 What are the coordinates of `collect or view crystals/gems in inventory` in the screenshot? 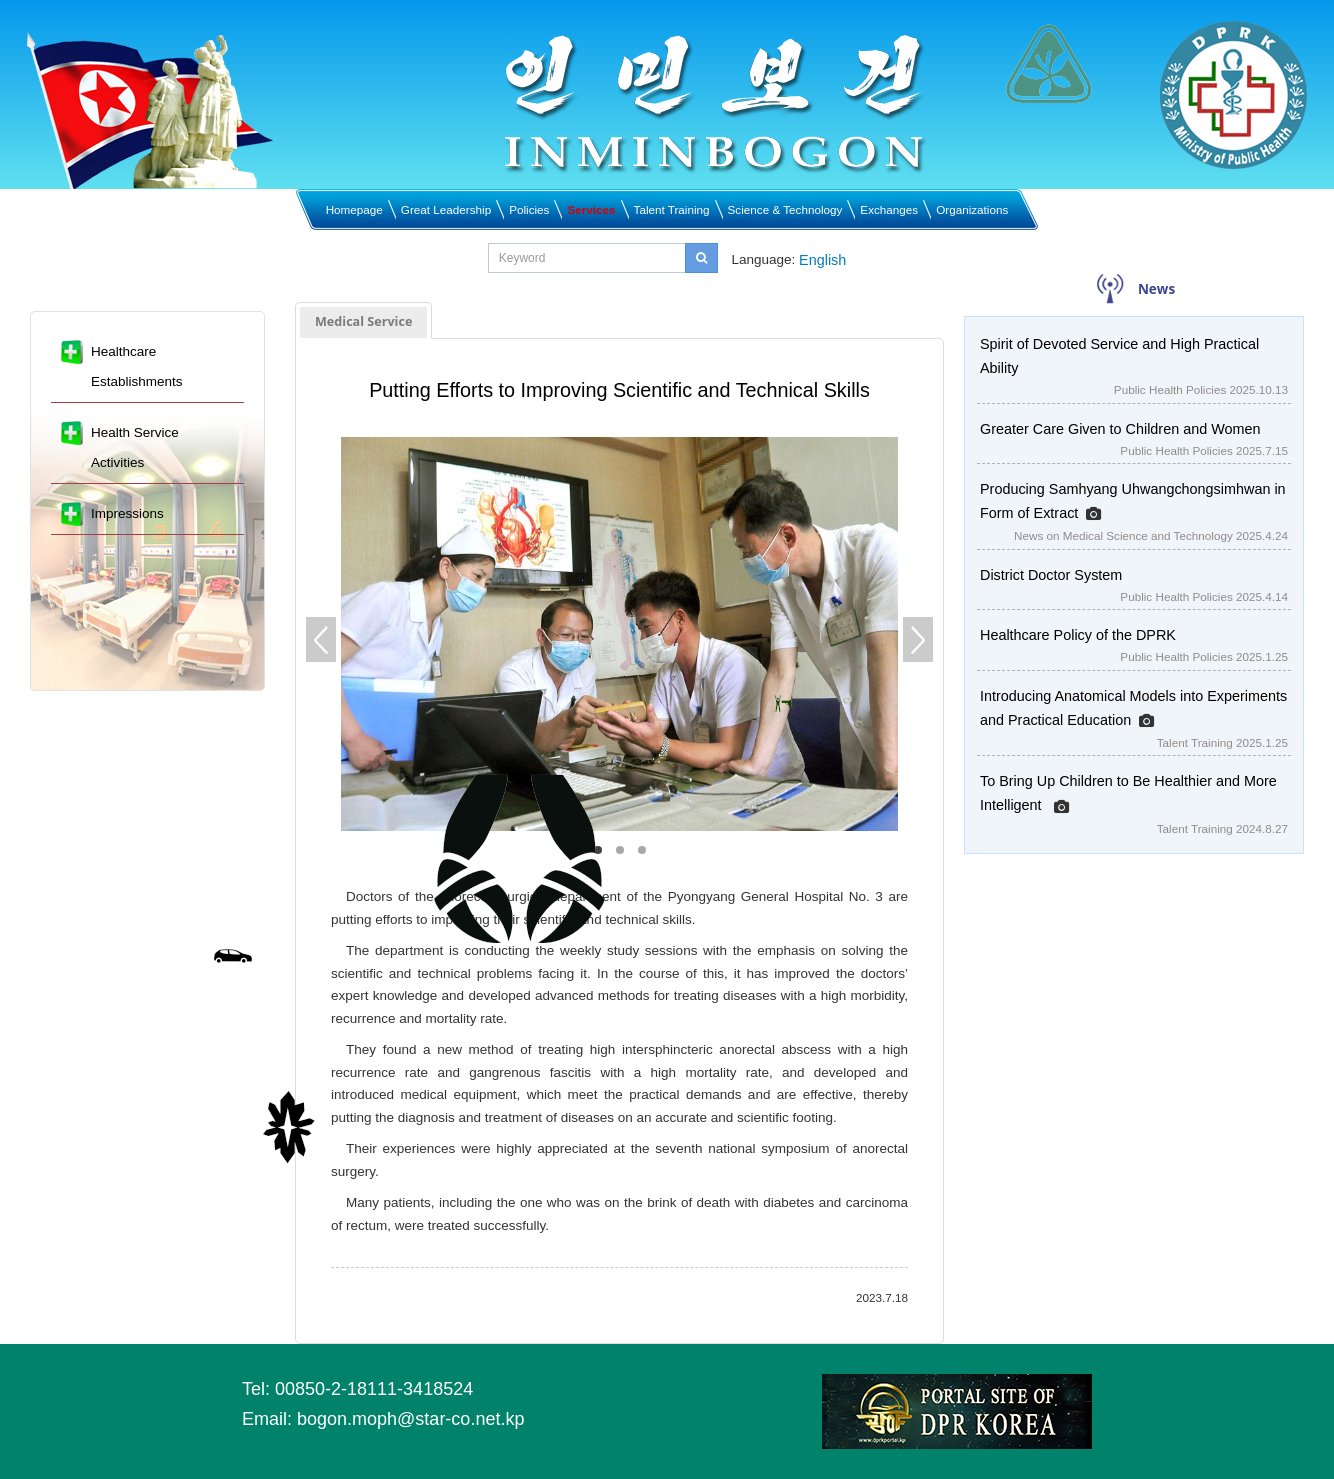 It's located at (287, 1127).